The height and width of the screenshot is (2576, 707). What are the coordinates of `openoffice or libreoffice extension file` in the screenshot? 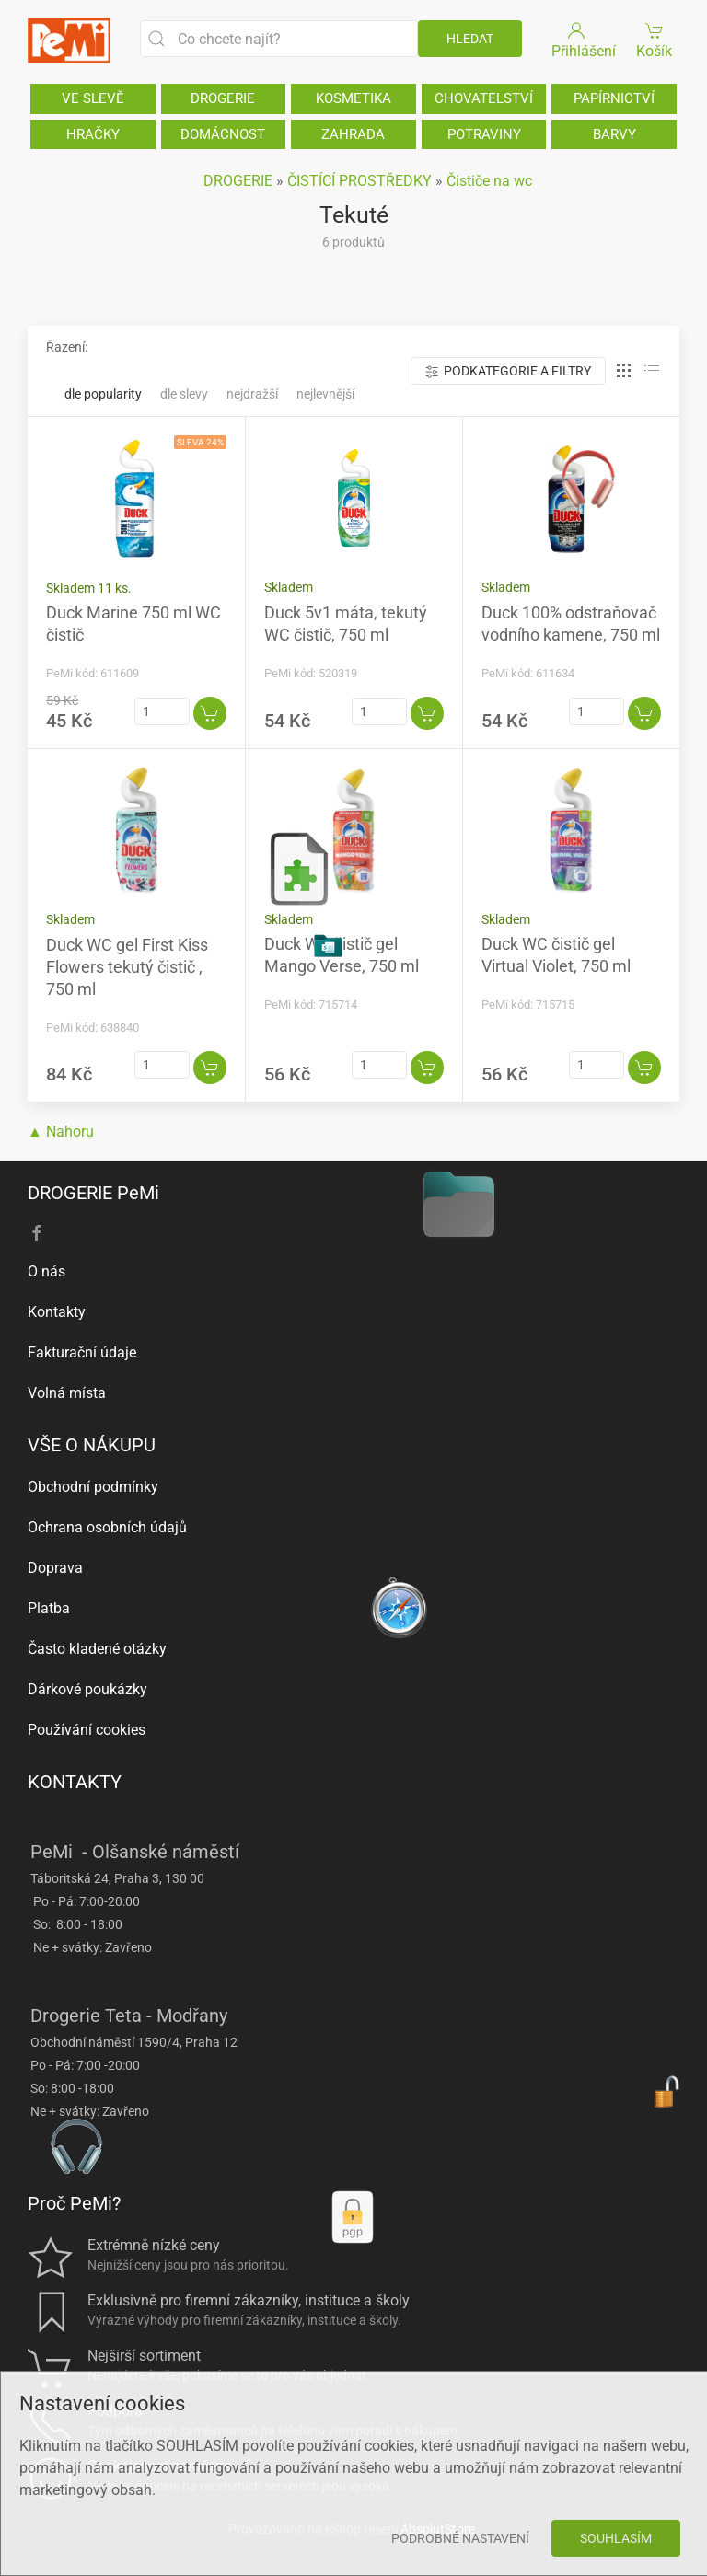 It's located at (299, 869).